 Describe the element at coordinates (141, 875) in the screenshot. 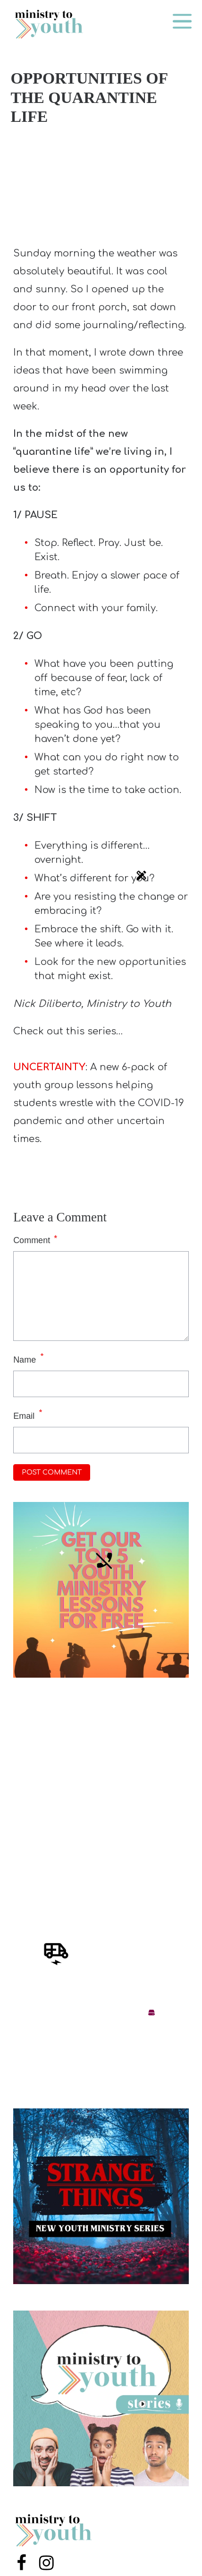

I see `access design tools and services` at that location.